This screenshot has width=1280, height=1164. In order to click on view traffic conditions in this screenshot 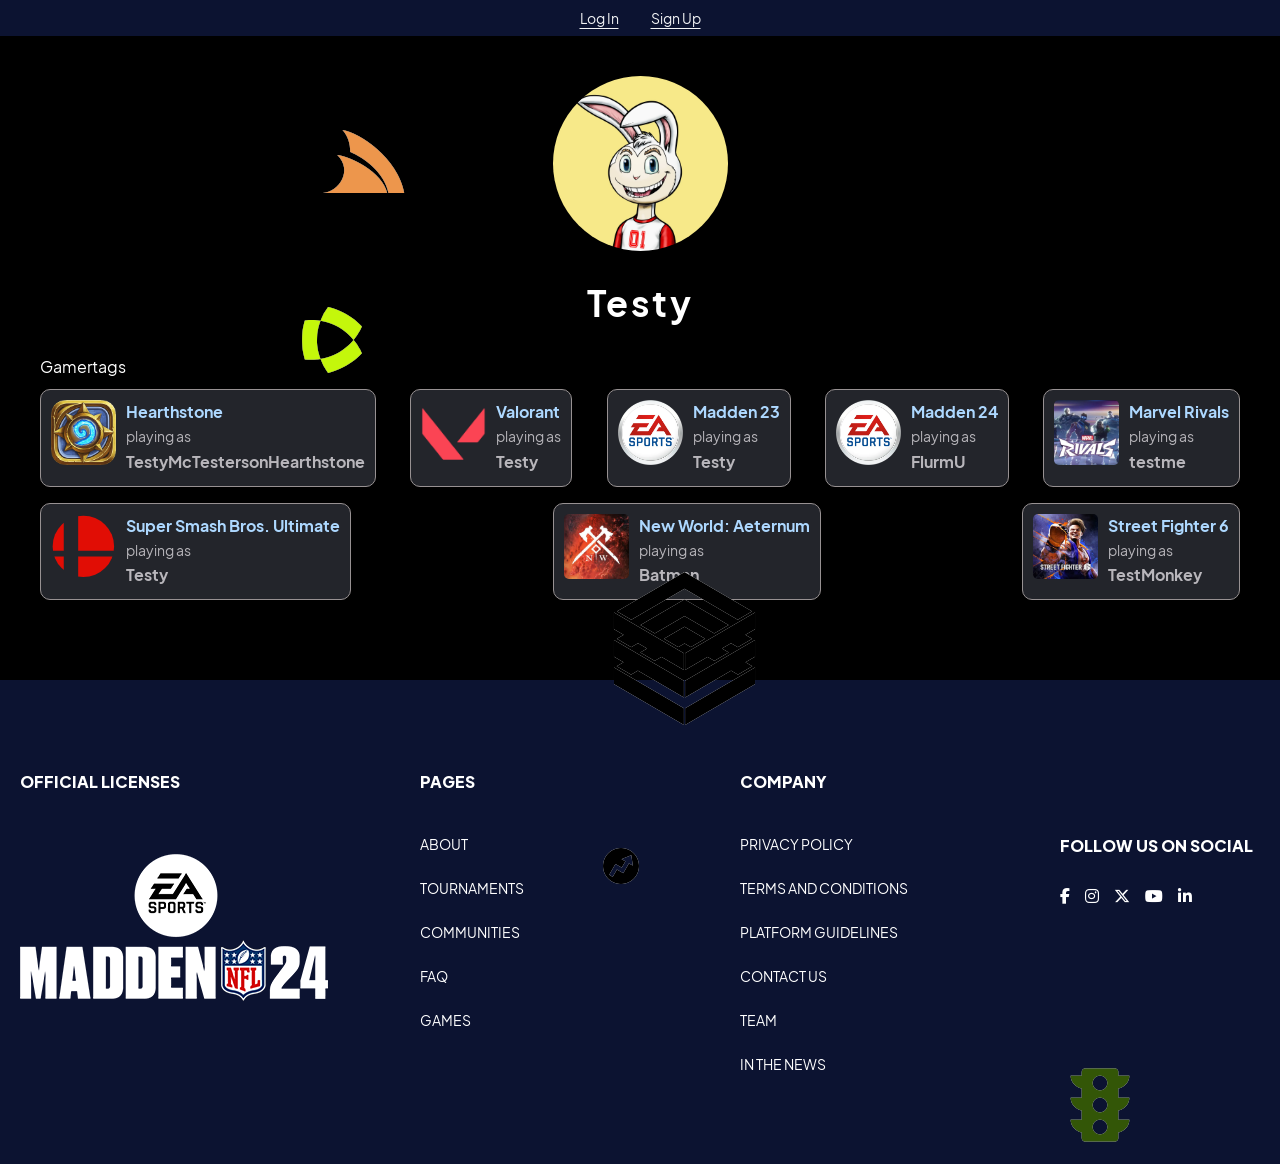, I will do `click(1100, 1105)`.